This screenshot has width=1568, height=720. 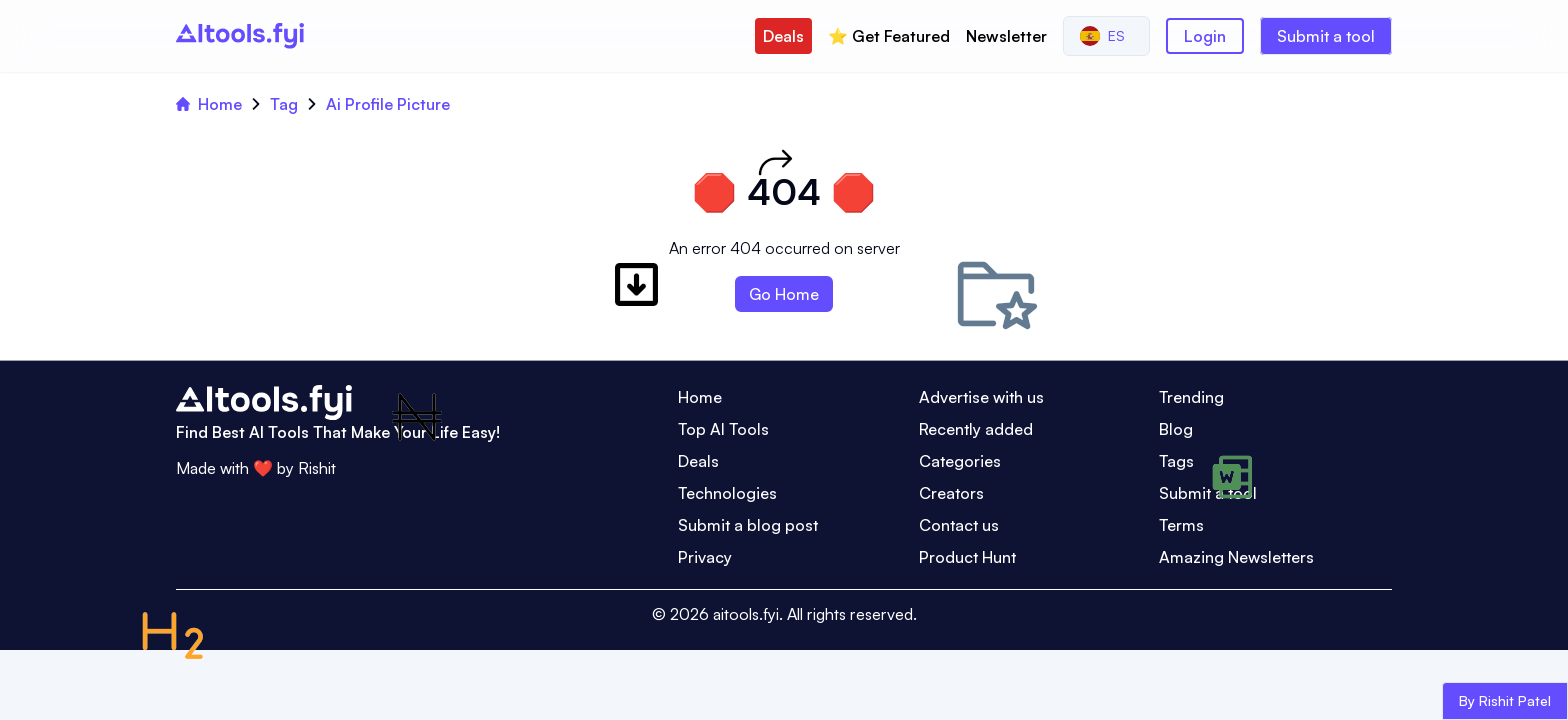 I want to click on access your starred or favorite folder, so click(x=996, y=294).